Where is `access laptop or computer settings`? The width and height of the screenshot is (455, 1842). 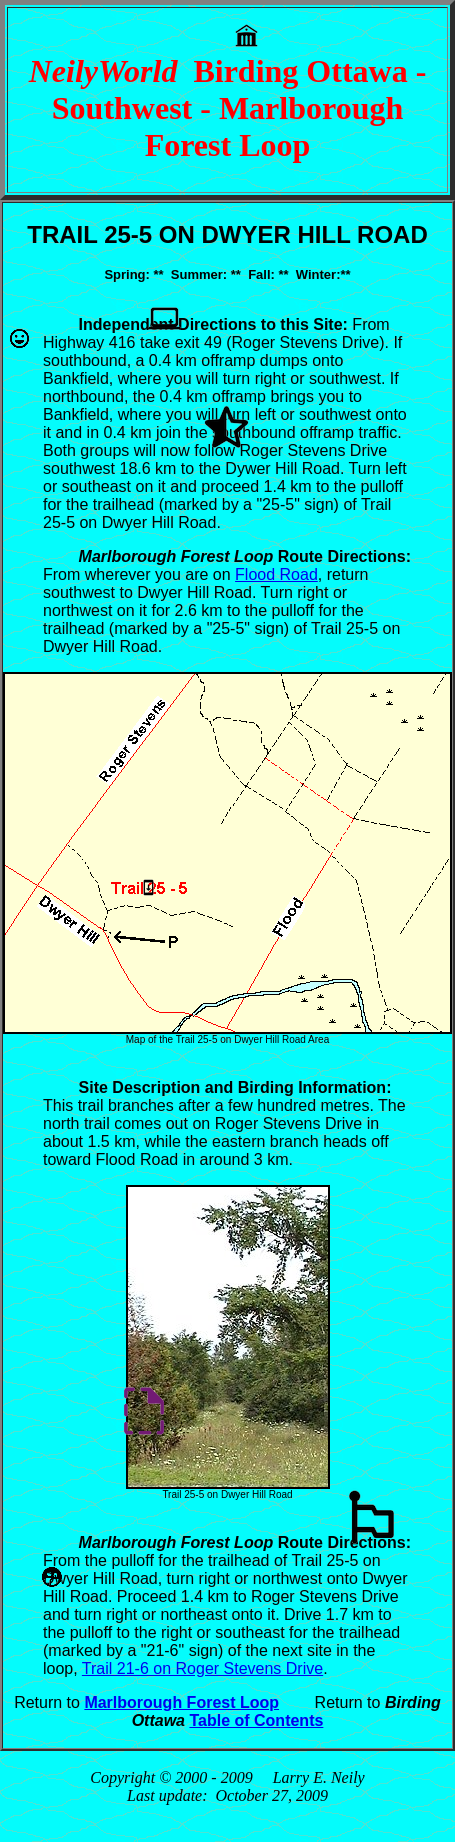 access laptop or computer settings is located at coordinates (164, 318).